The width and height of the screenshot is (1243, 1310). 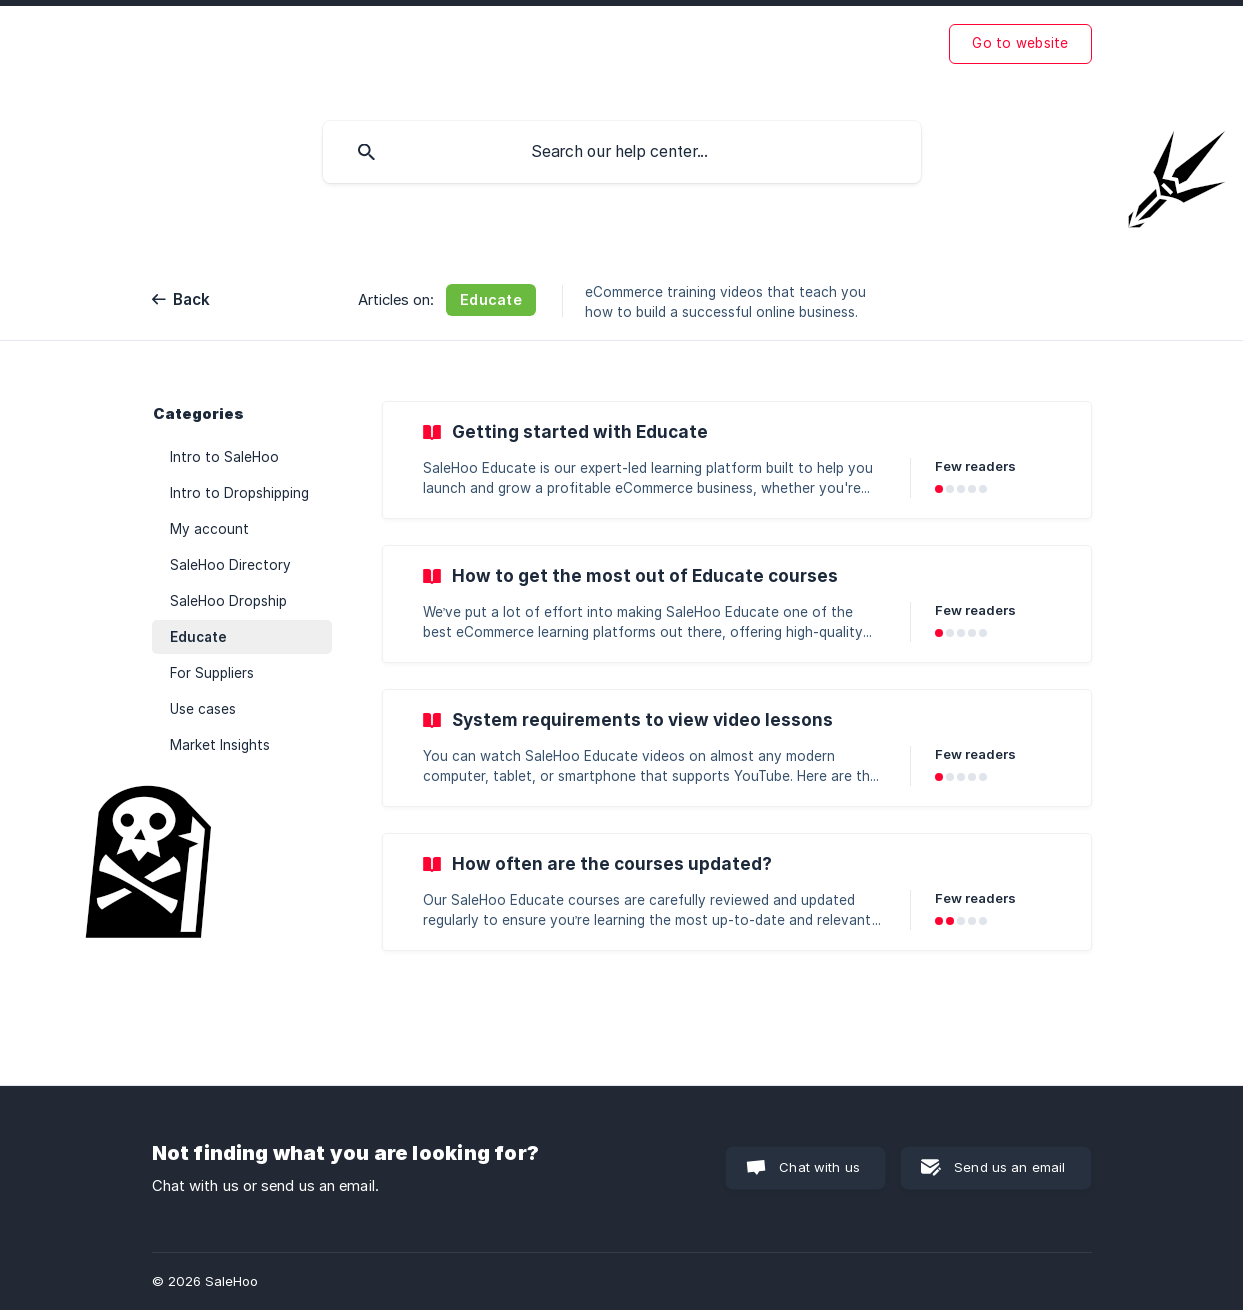 What do you see at coordinates (143, 862) in the screenshot?
I see `indicates a defeated pirate character or game over state` at bounding box center [143, 862].